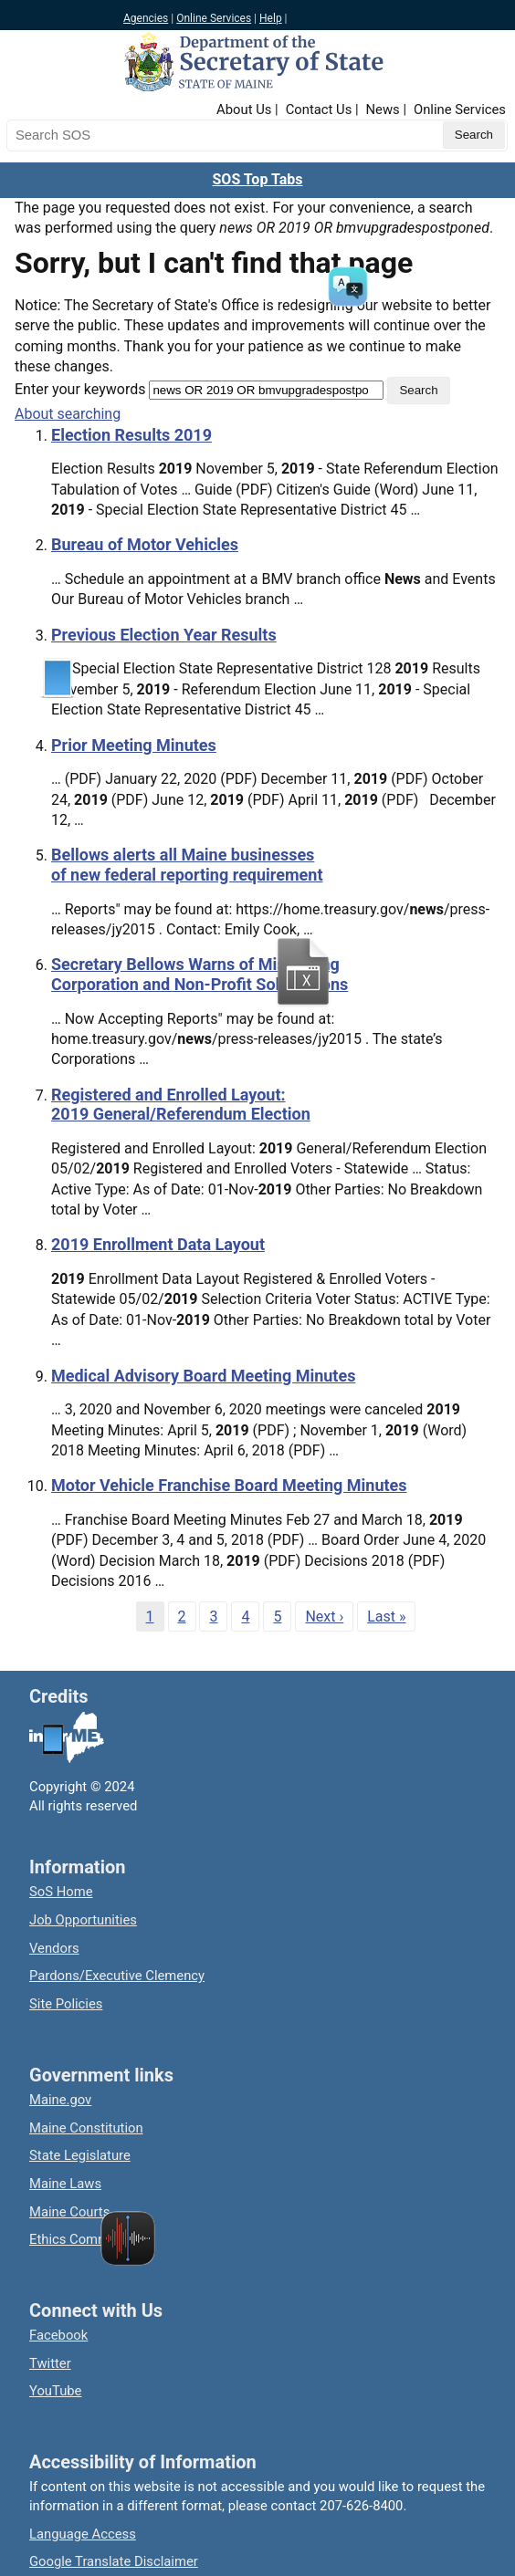  I want to click on iPad Pro device connected via wifi, so click(58, 678).